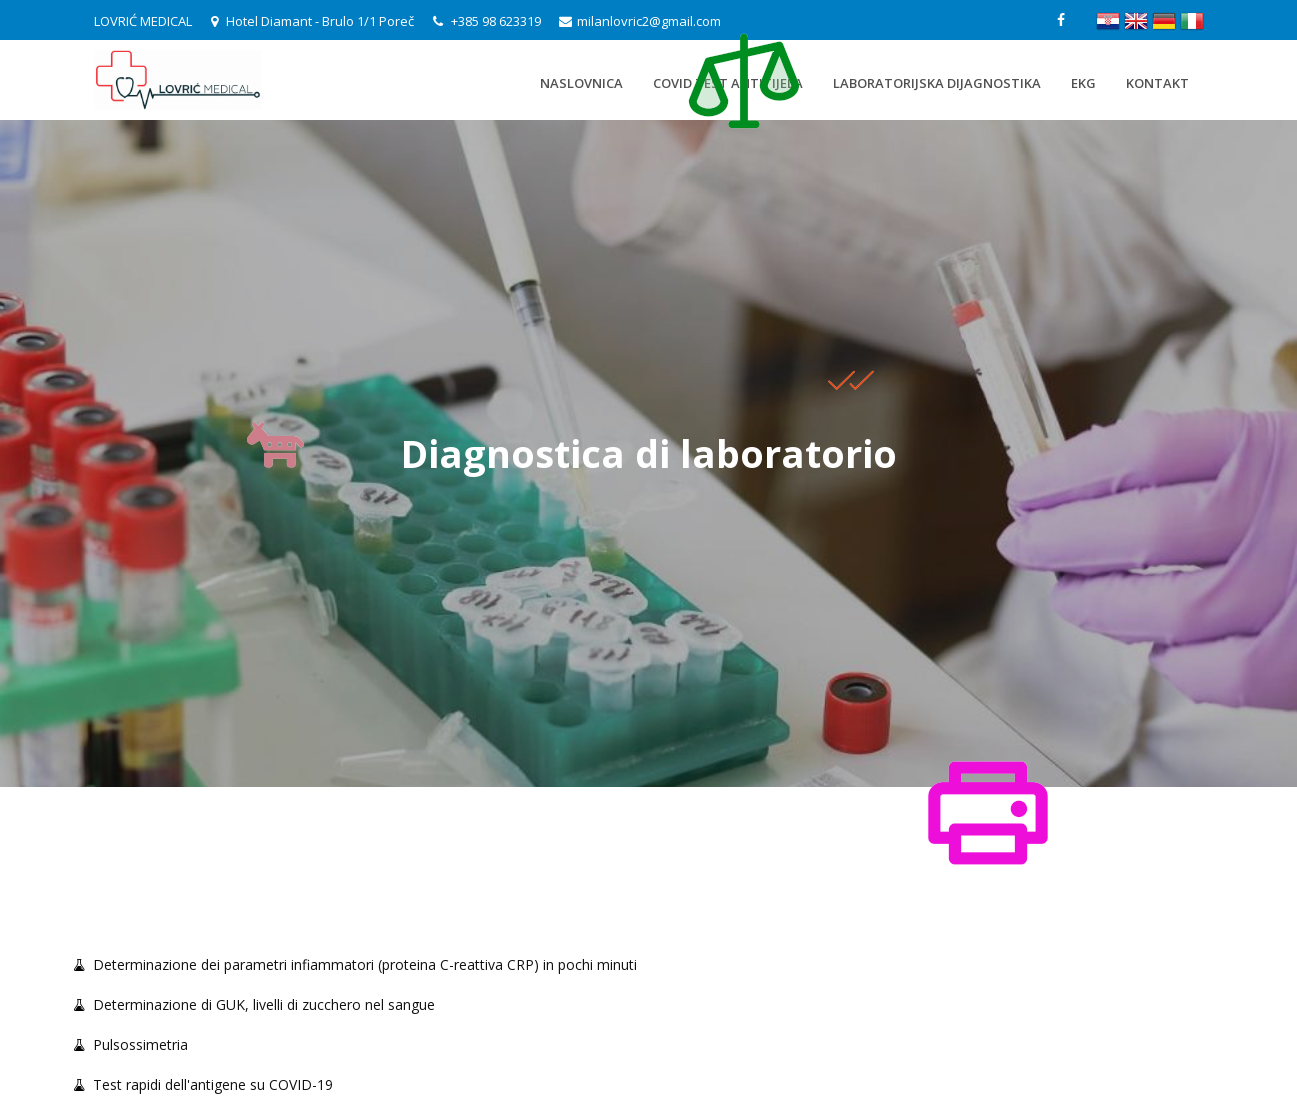  I want to click on print the current document, so click(988, 813).